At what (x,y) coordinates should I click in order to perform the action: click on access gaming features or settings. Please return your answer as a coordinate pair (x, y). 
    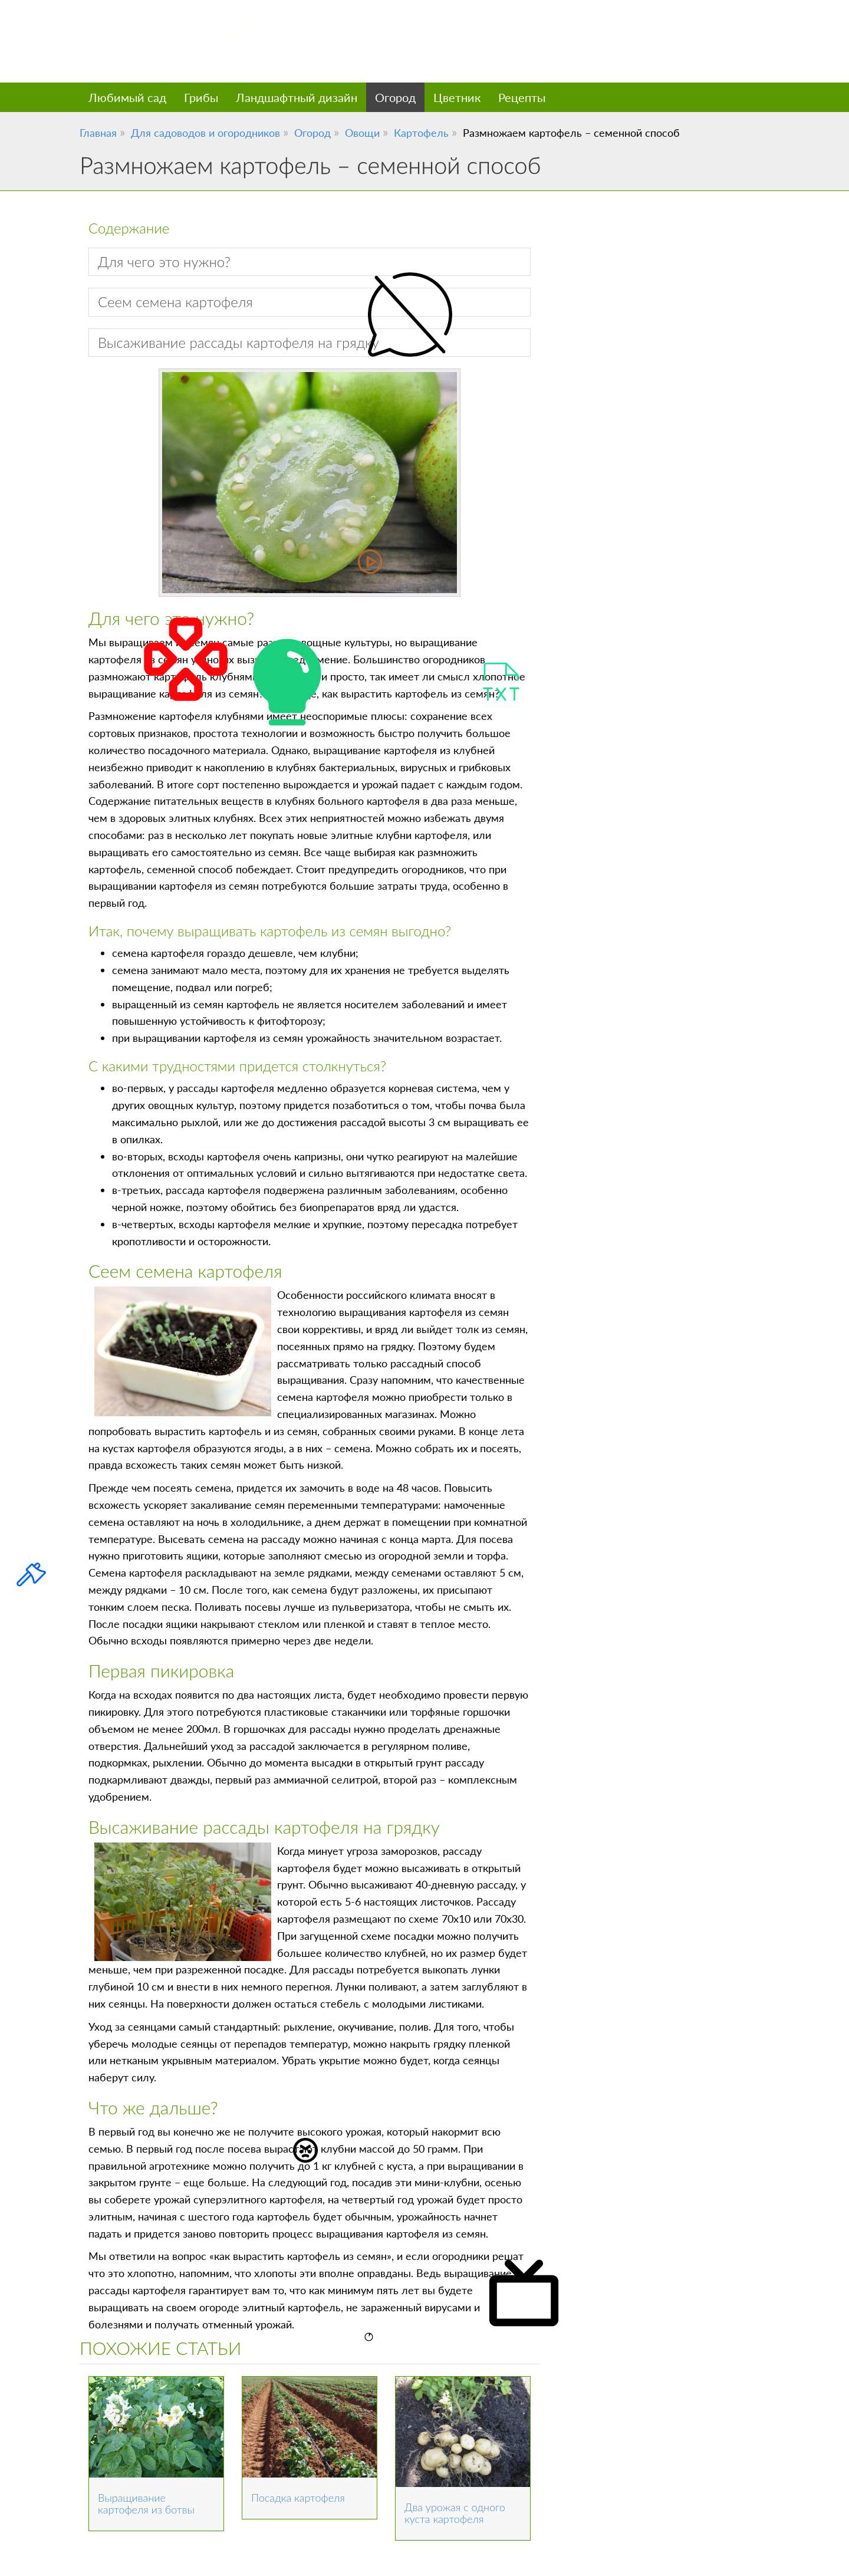
    Looking at the image, I should click on (186, 659).